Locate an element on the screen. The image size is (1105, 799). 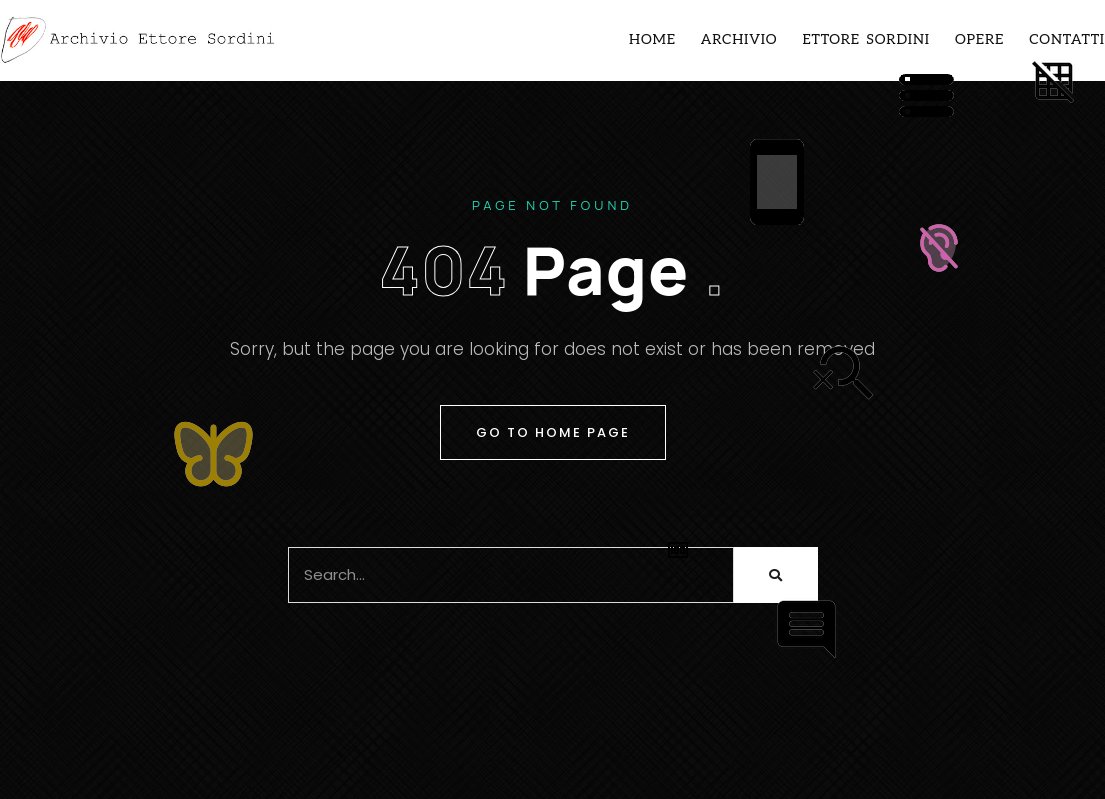
view device storage settings is located at coordinates (926, 95).